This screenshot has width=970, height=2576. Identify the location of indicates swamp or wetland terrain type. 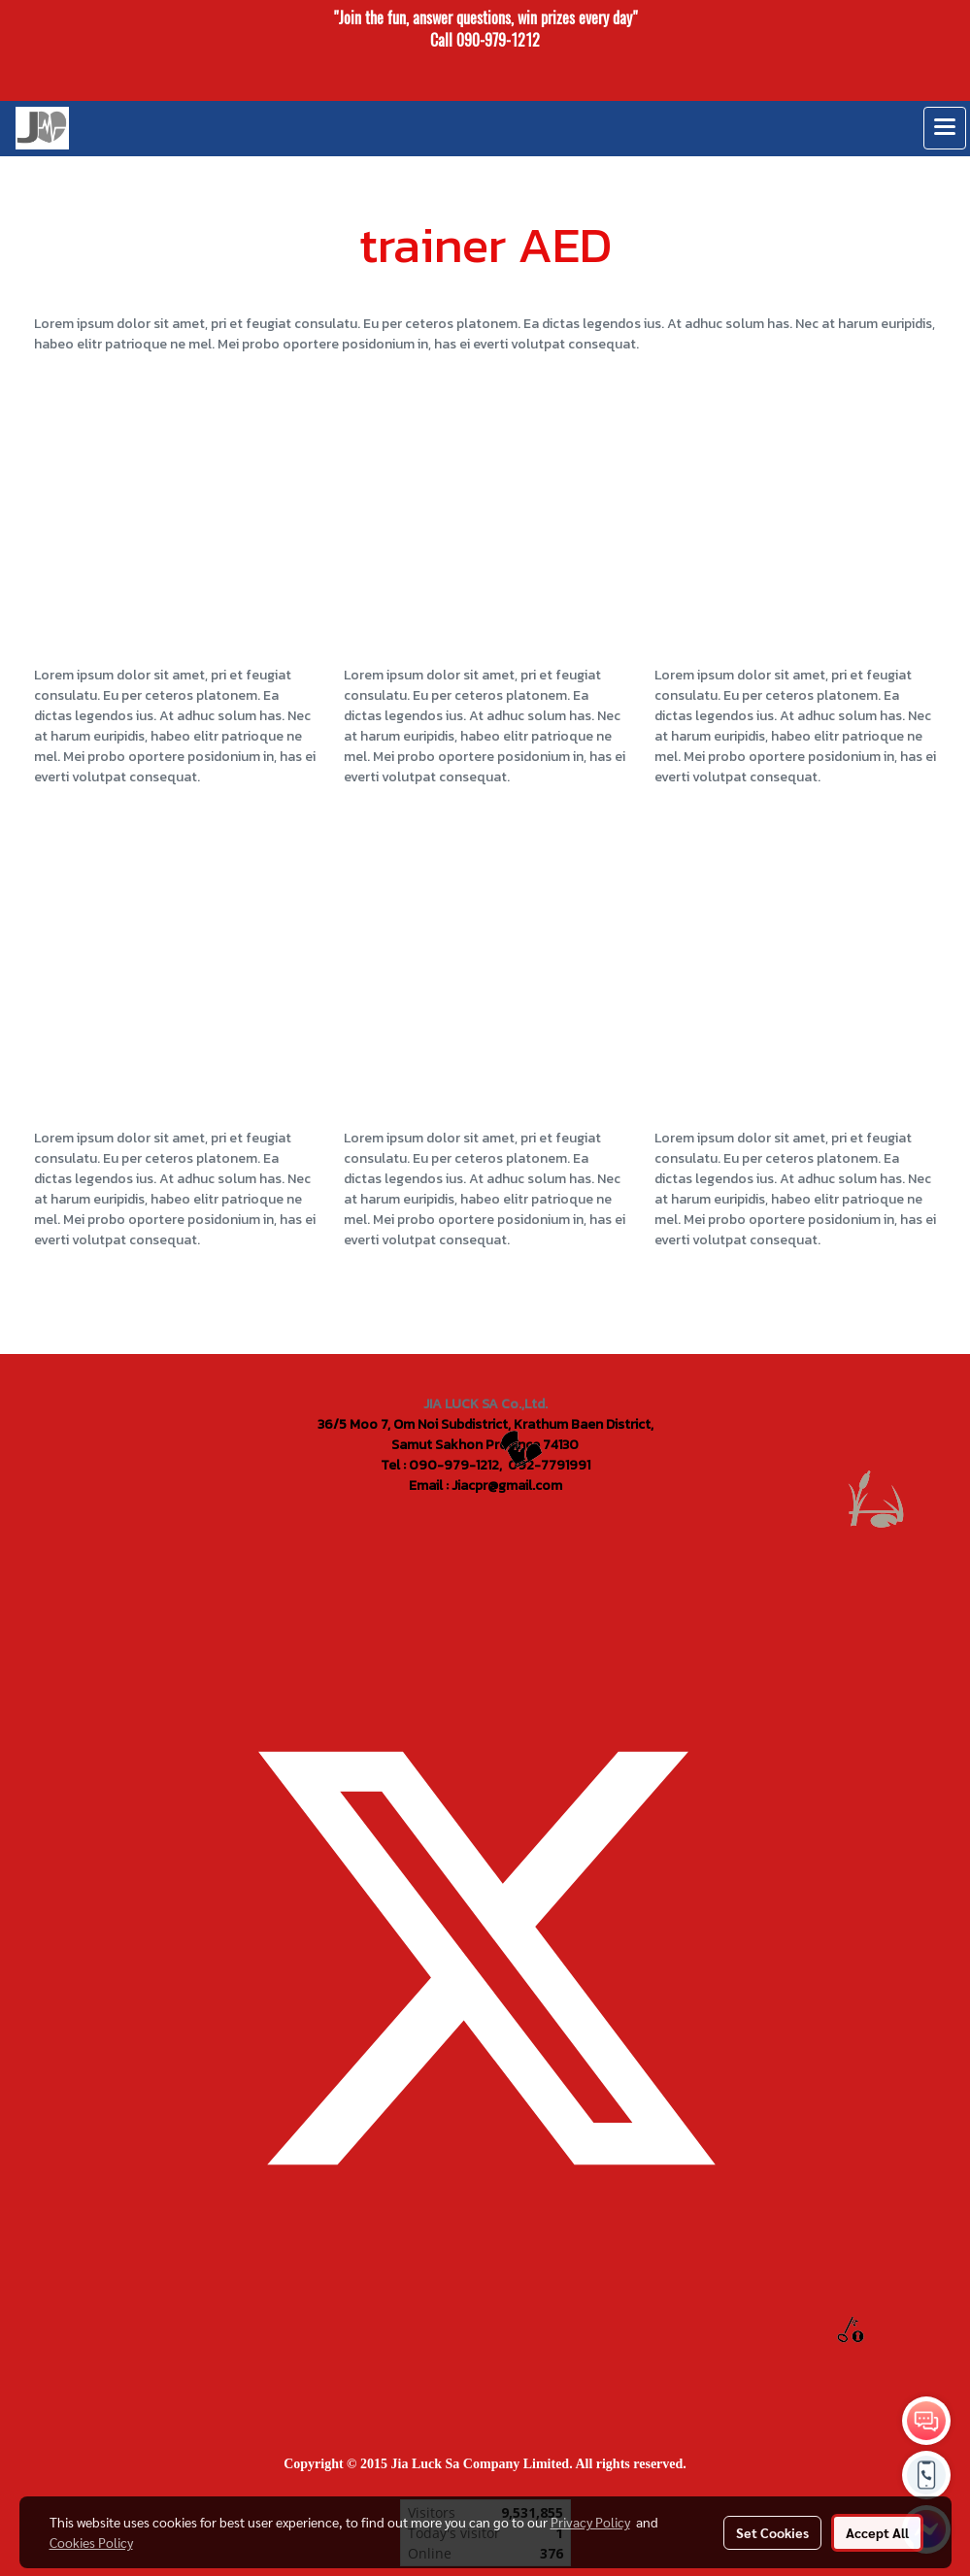
(876, 1499).